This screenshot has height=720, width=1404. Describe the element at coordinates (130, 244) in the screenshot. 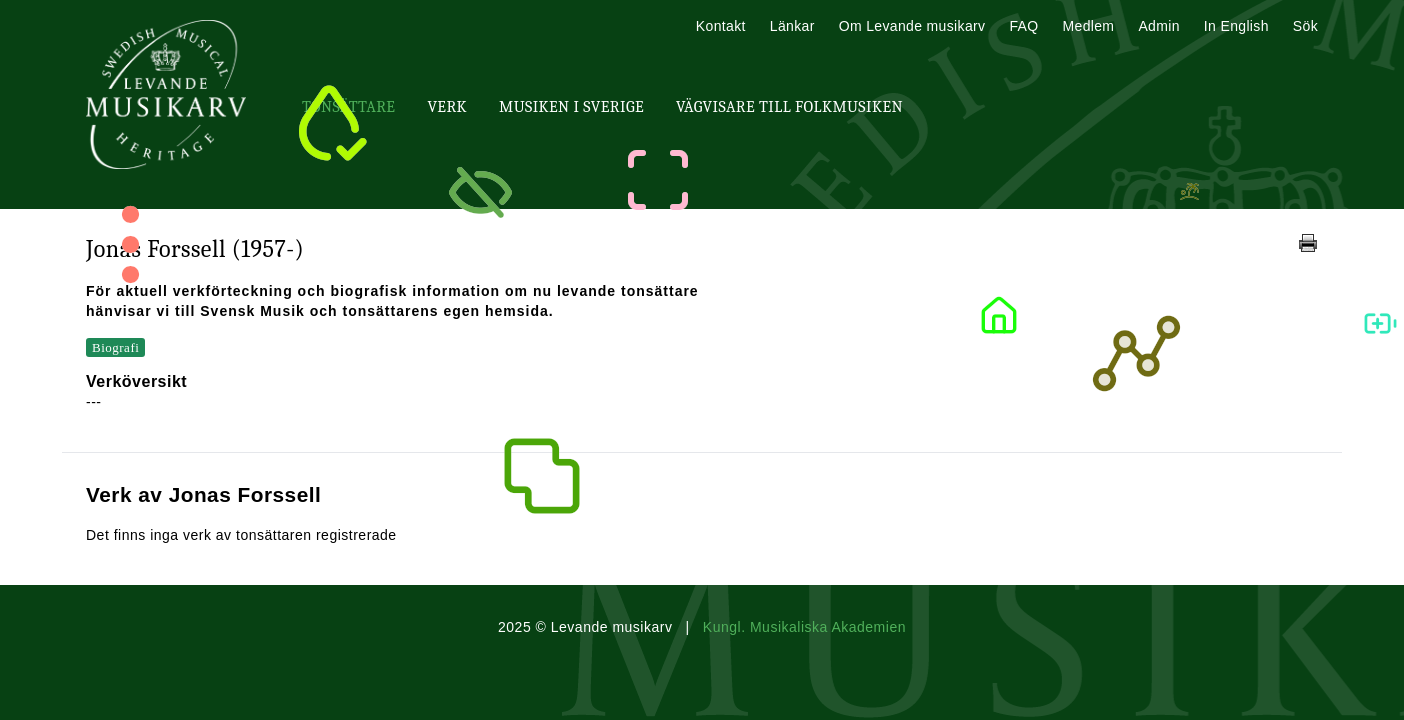

I see `open more options menu` at that location.